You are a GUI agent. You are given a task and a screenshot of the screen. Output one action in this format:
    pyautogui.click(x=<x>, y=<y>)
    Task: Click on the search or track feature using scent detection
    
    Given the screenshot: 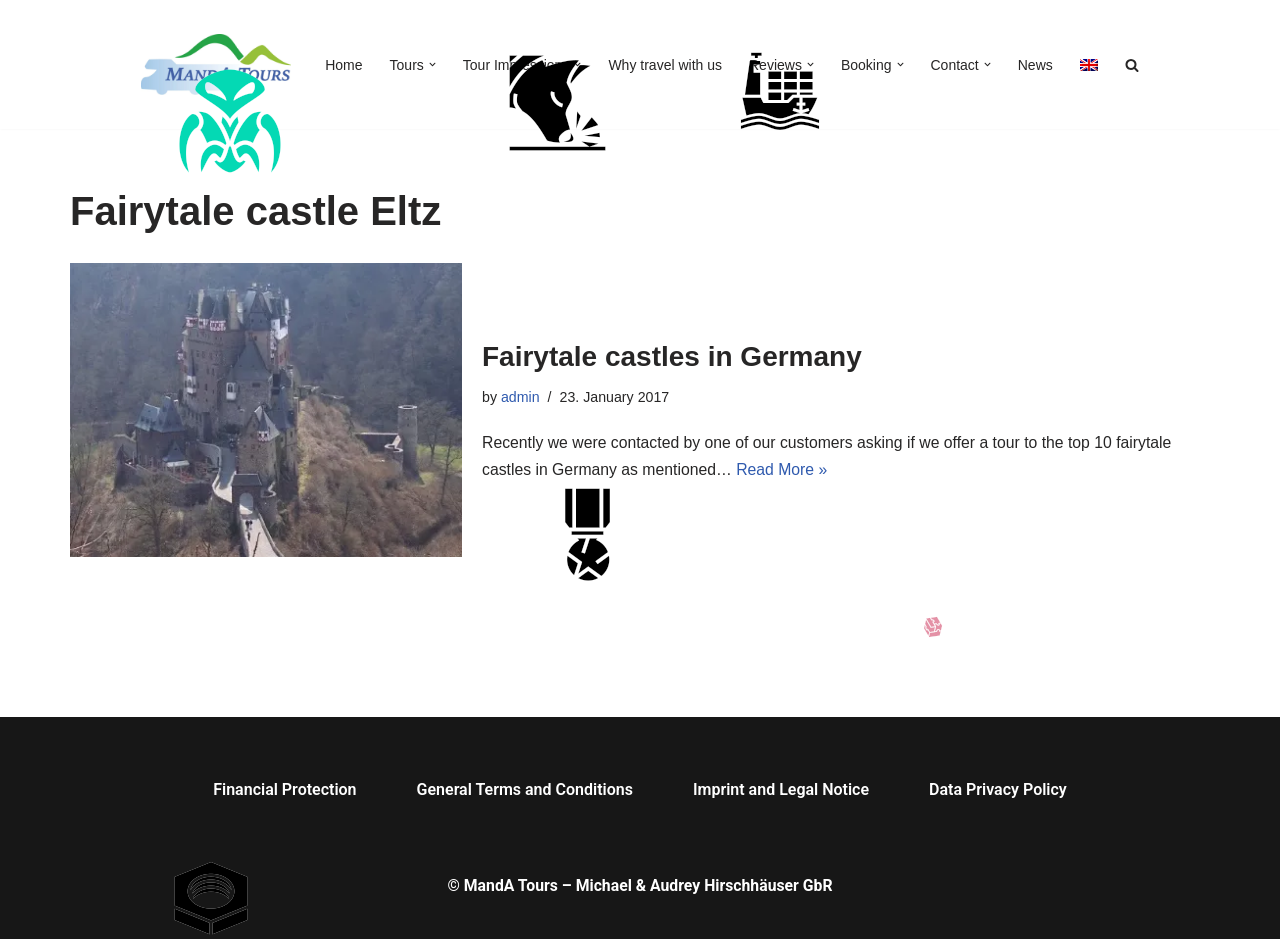 What is the action you would take?
    pyautogui.click(x=557, y=103)
    